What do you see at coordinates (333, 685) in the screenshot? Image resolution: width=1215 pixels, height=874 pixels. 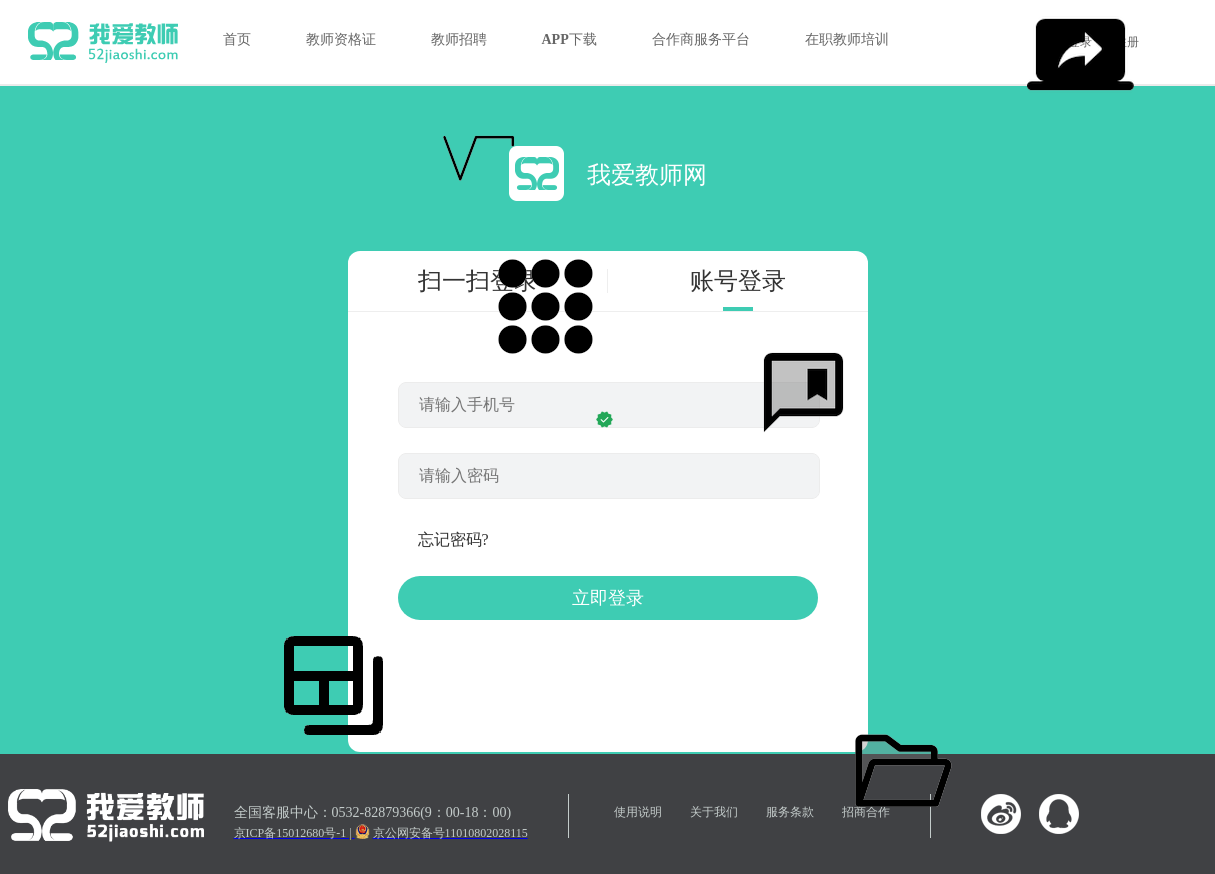 I see `create a backup of table data` at bounding box center [333, 685].